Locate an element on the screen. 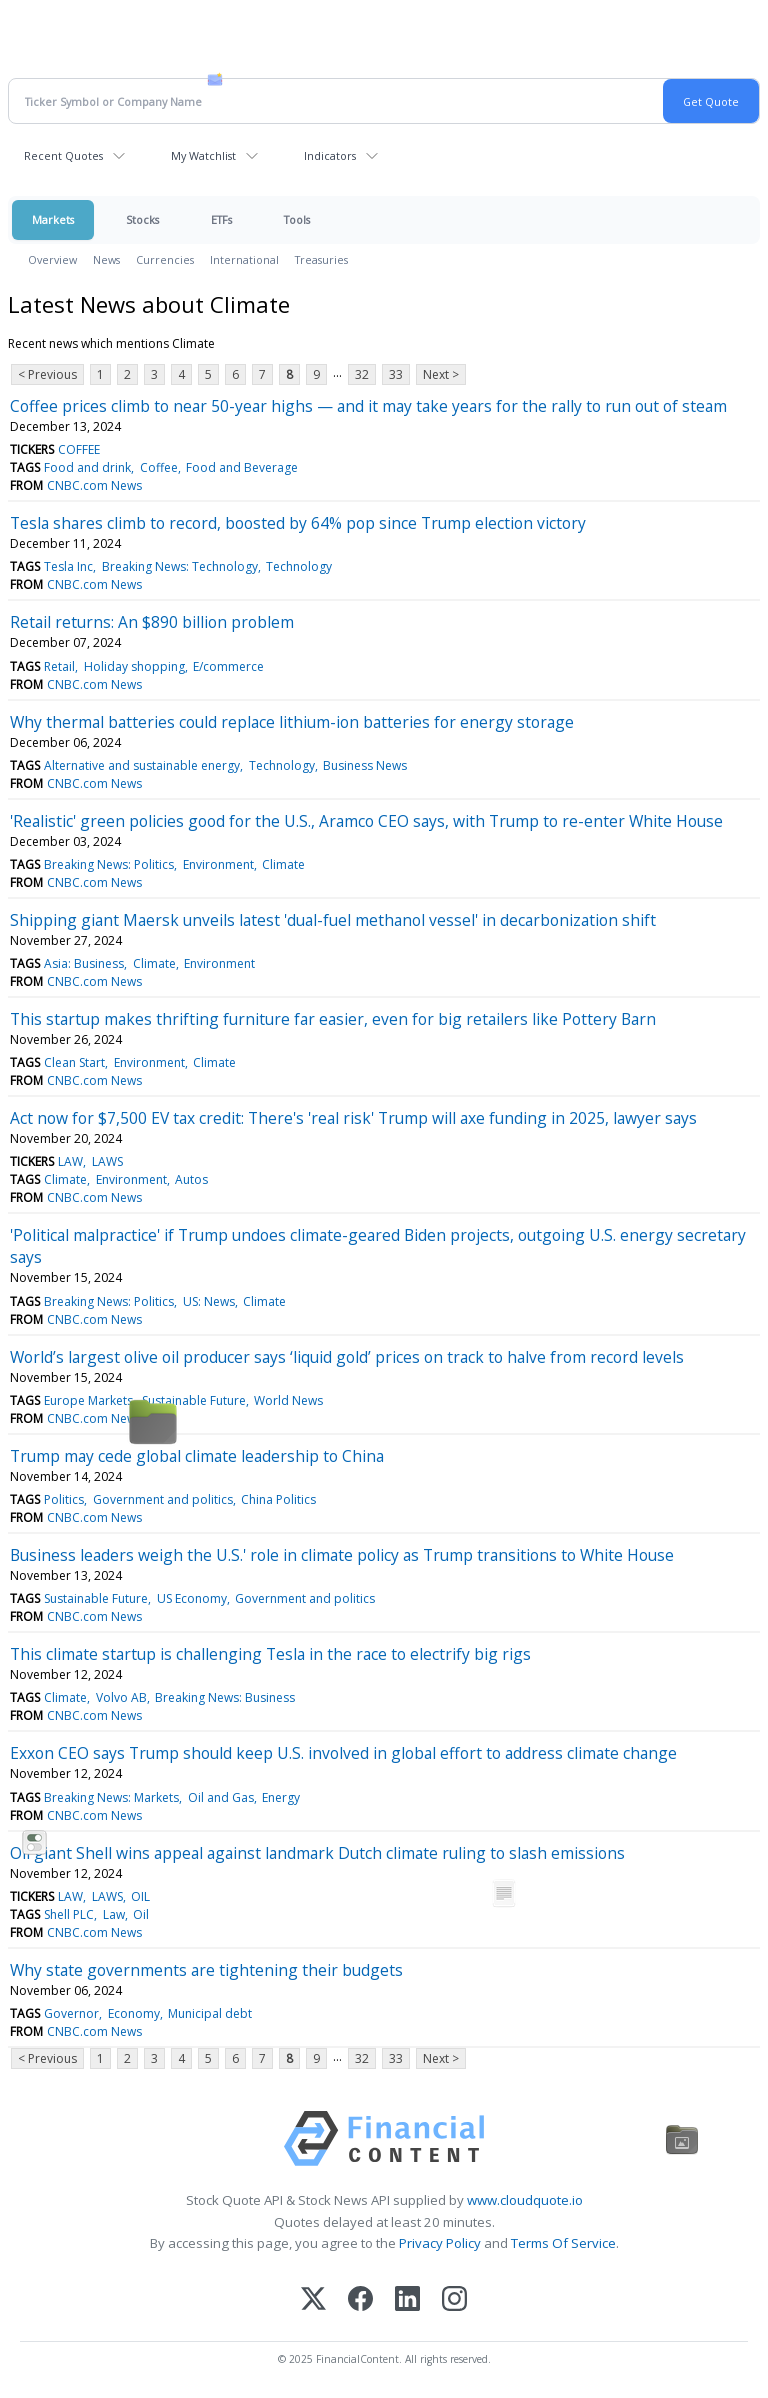  open your pictures folder is located at coordinates (682, 2139).